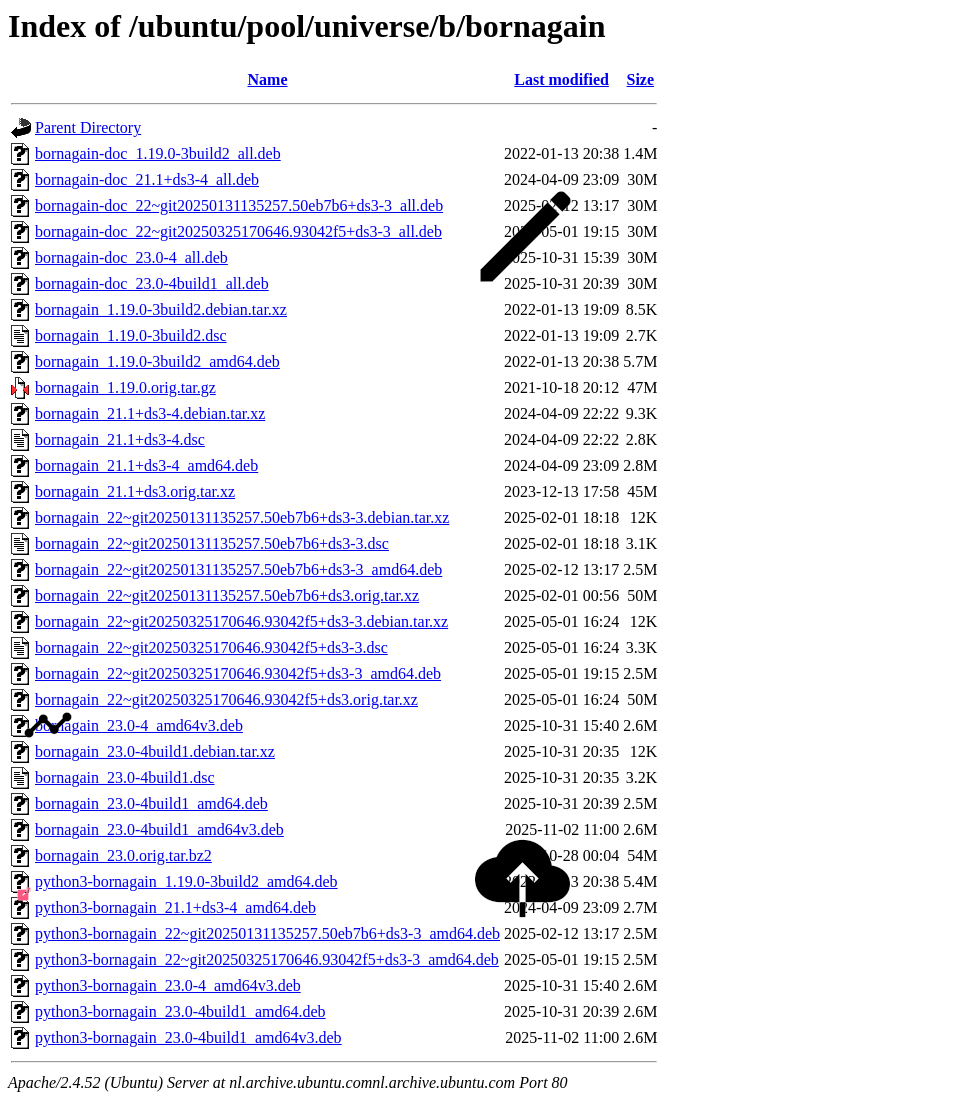  Describe the element at coordinates (48, 725) in the screenshot. I see `view analytics and statistics` at that location.